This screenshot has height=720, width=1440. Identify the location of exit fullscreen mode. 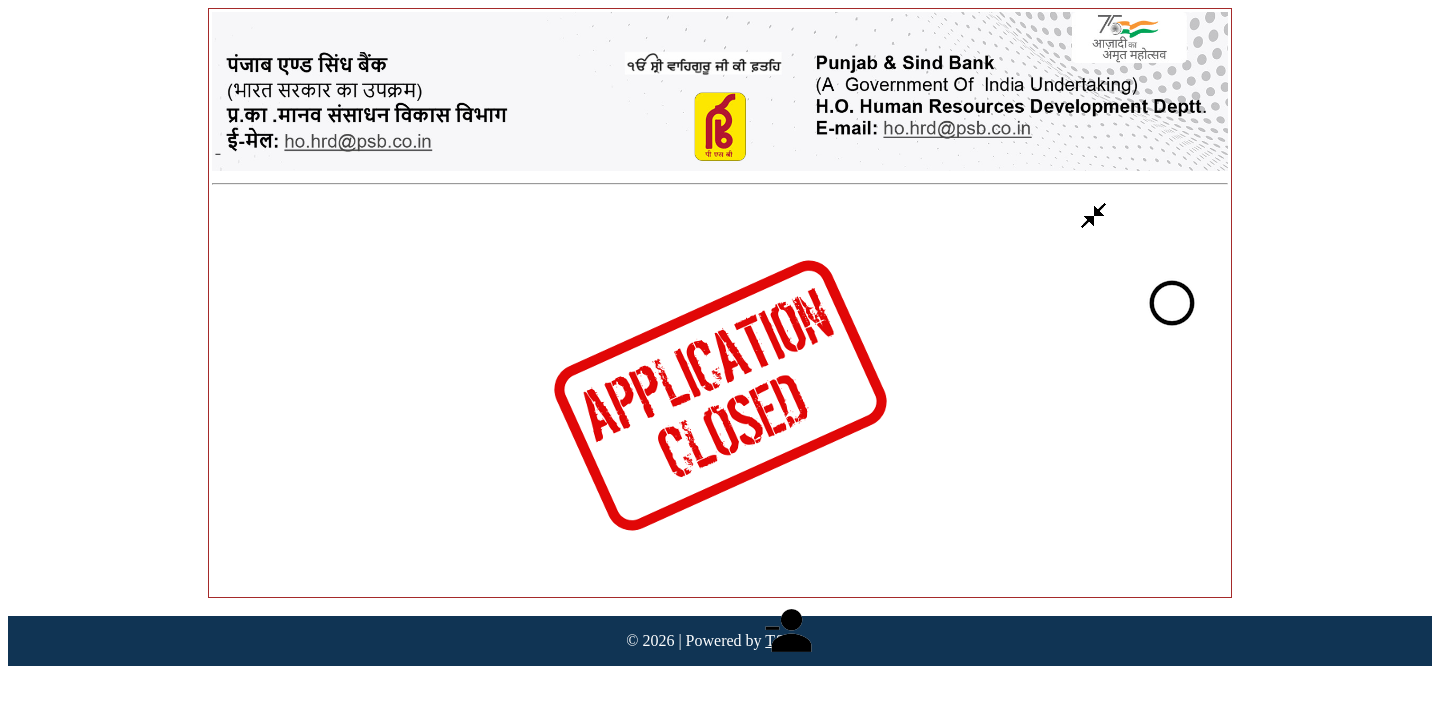
(1093, 215).